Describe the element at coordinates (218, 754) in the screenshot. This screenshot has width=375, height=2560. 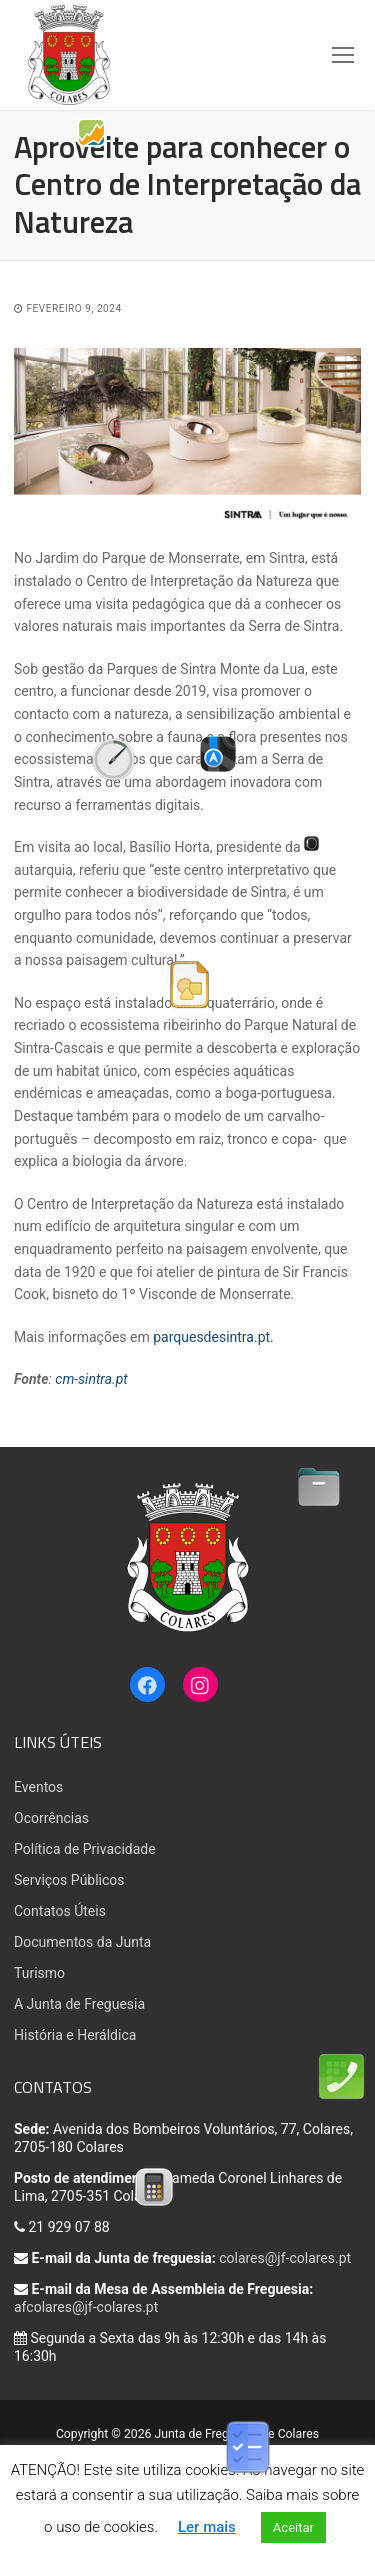
I see `open apple maps` at that location.